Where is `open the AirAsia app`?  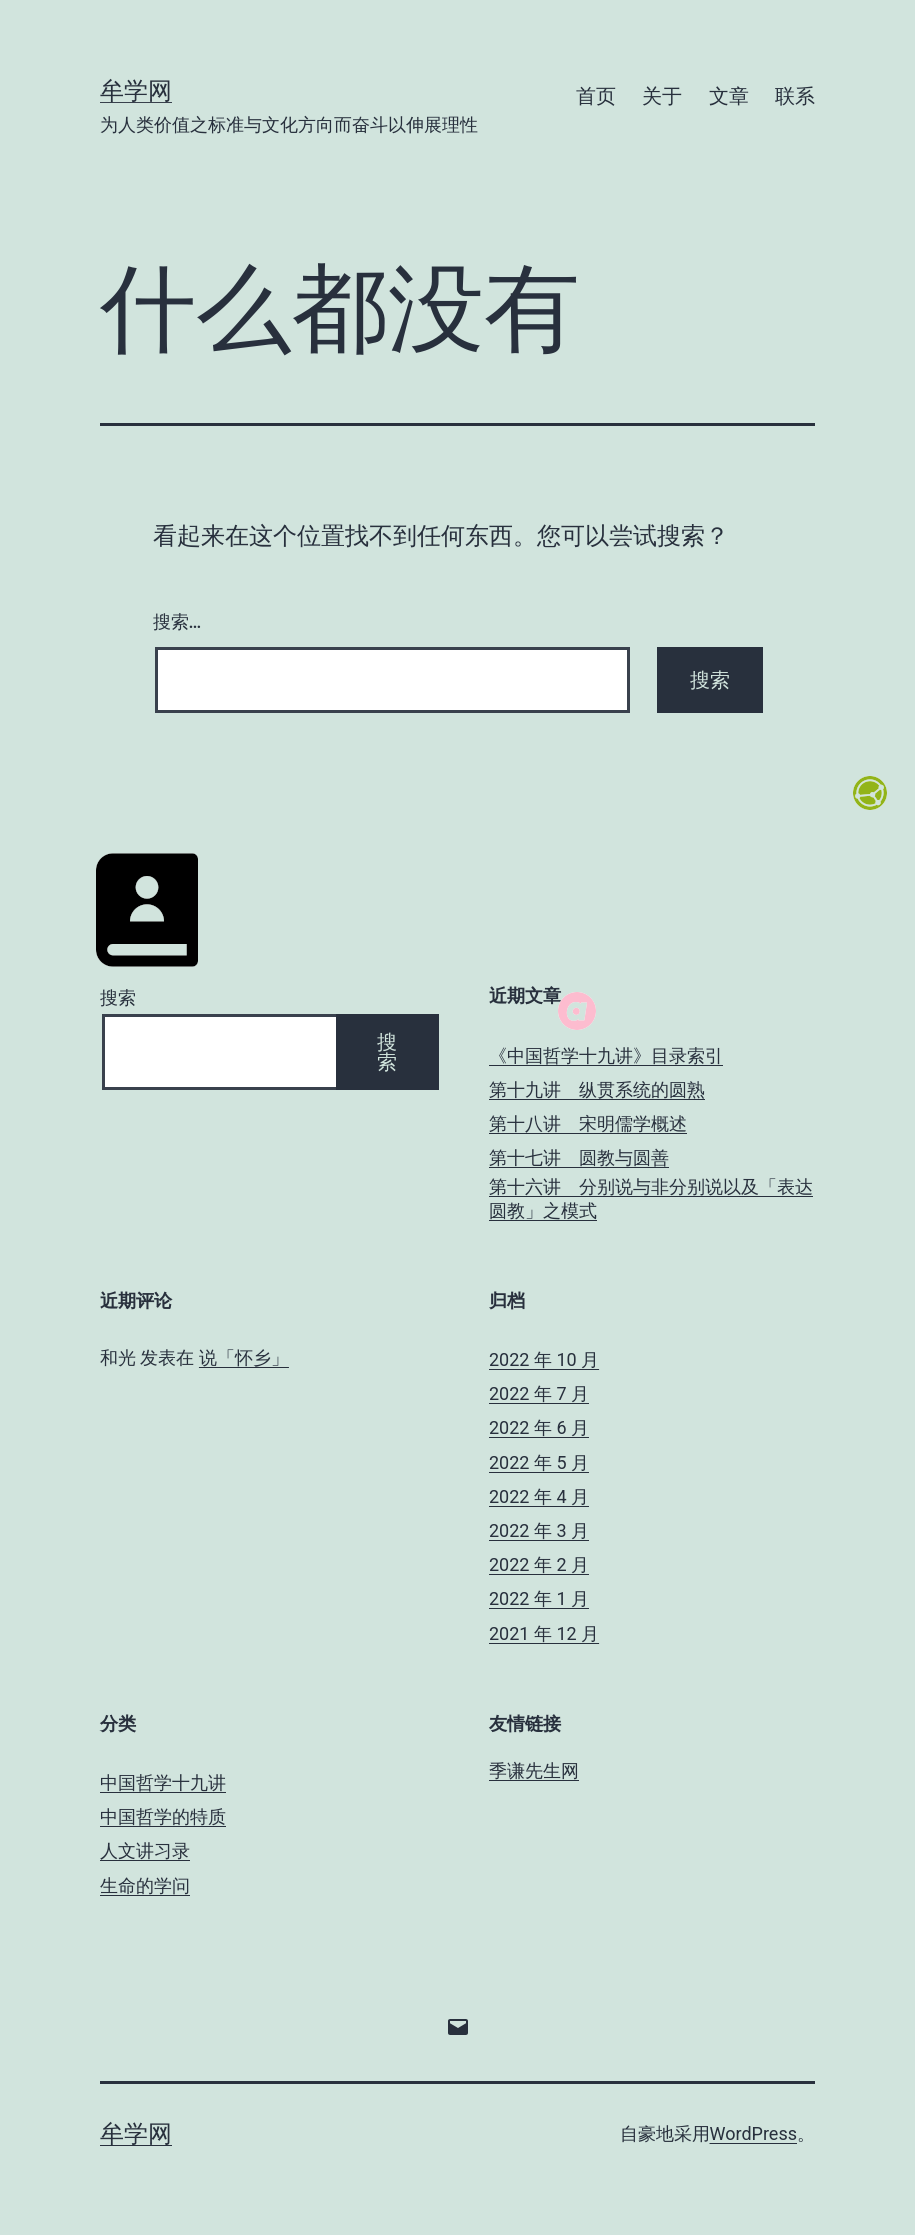
open the AirAsia app is located at coordinates (577, 1011).